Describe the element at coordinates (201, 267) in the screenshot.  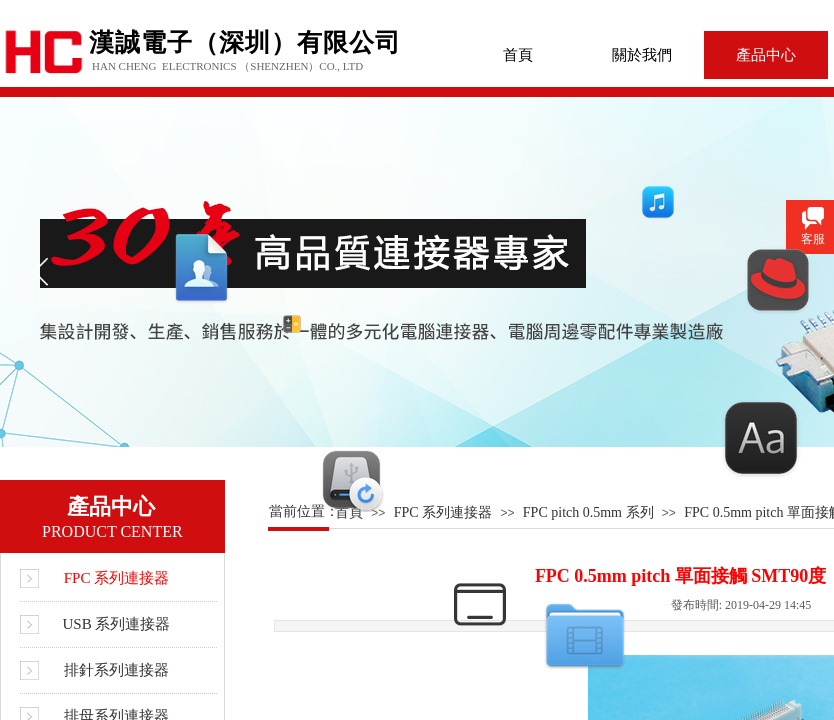
I see `user data or contacts file` at that location.